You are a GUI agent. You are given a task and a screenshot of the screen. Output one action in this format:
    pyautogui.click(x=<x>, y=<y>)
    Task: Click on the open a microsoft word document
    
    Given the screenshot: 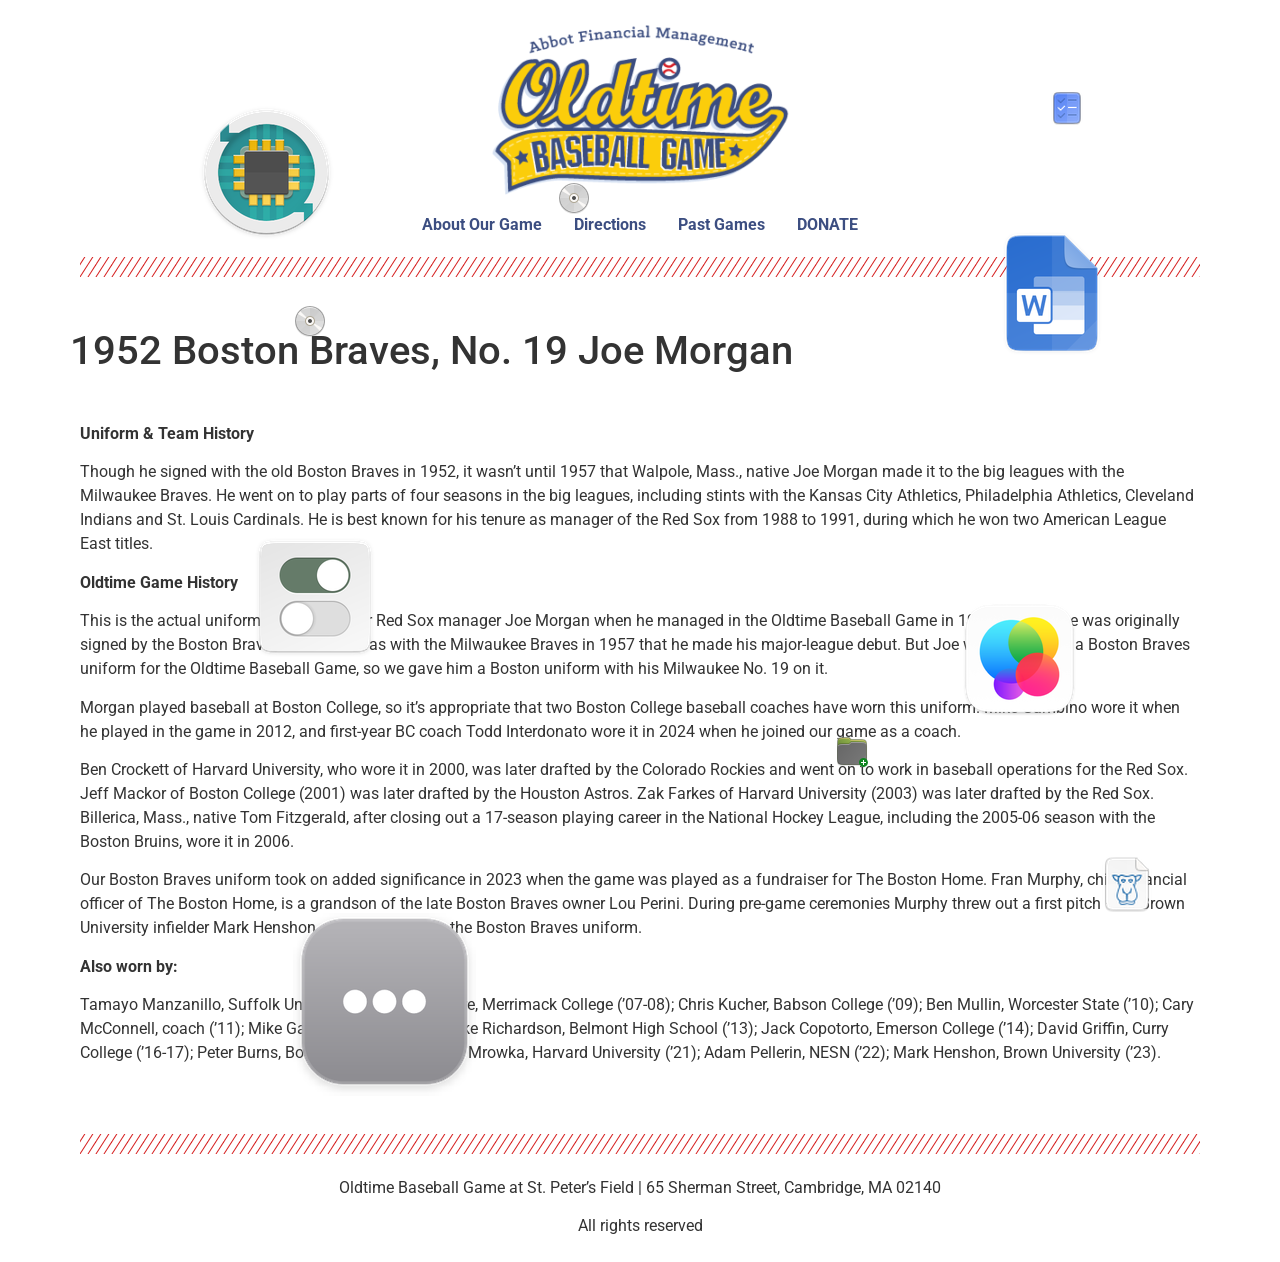 What is the action you would take?
    pyautogui.click(x=1052, y=293)
    